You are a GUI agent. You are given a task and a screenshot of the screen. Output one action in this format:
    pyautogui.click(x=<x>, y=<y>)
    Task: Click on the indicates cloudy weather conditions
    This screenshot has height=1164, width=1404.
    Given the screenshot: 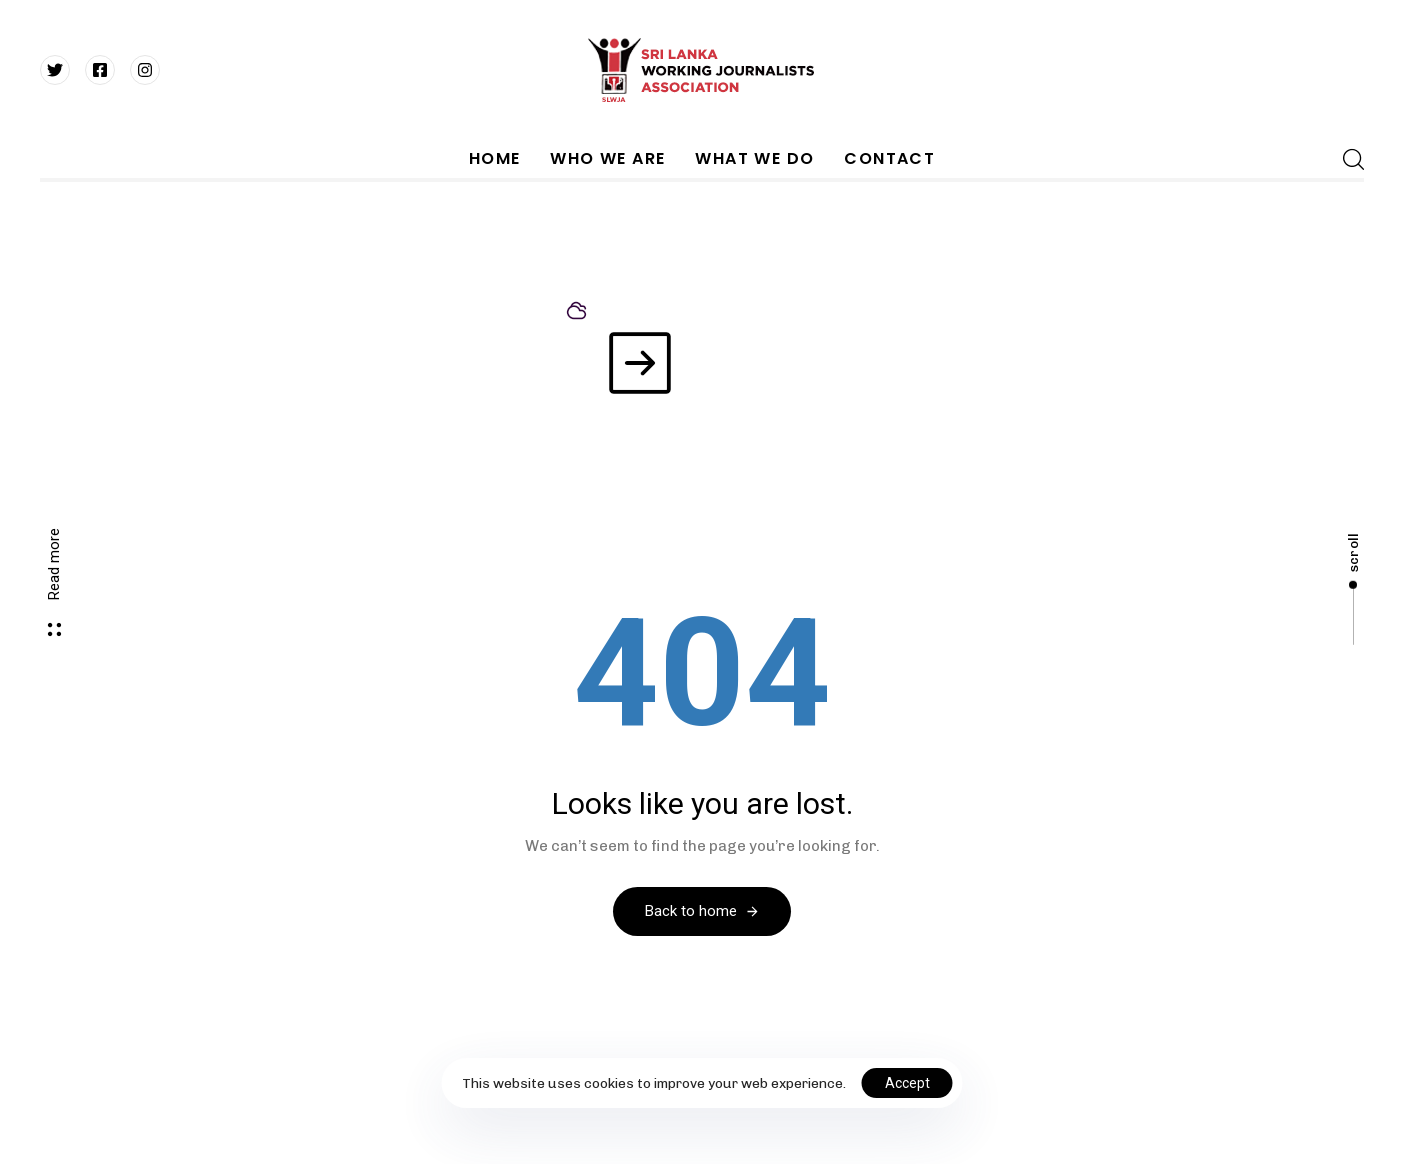 What is the action you would take?
    pyautogui.click(x=576, y=310)
    